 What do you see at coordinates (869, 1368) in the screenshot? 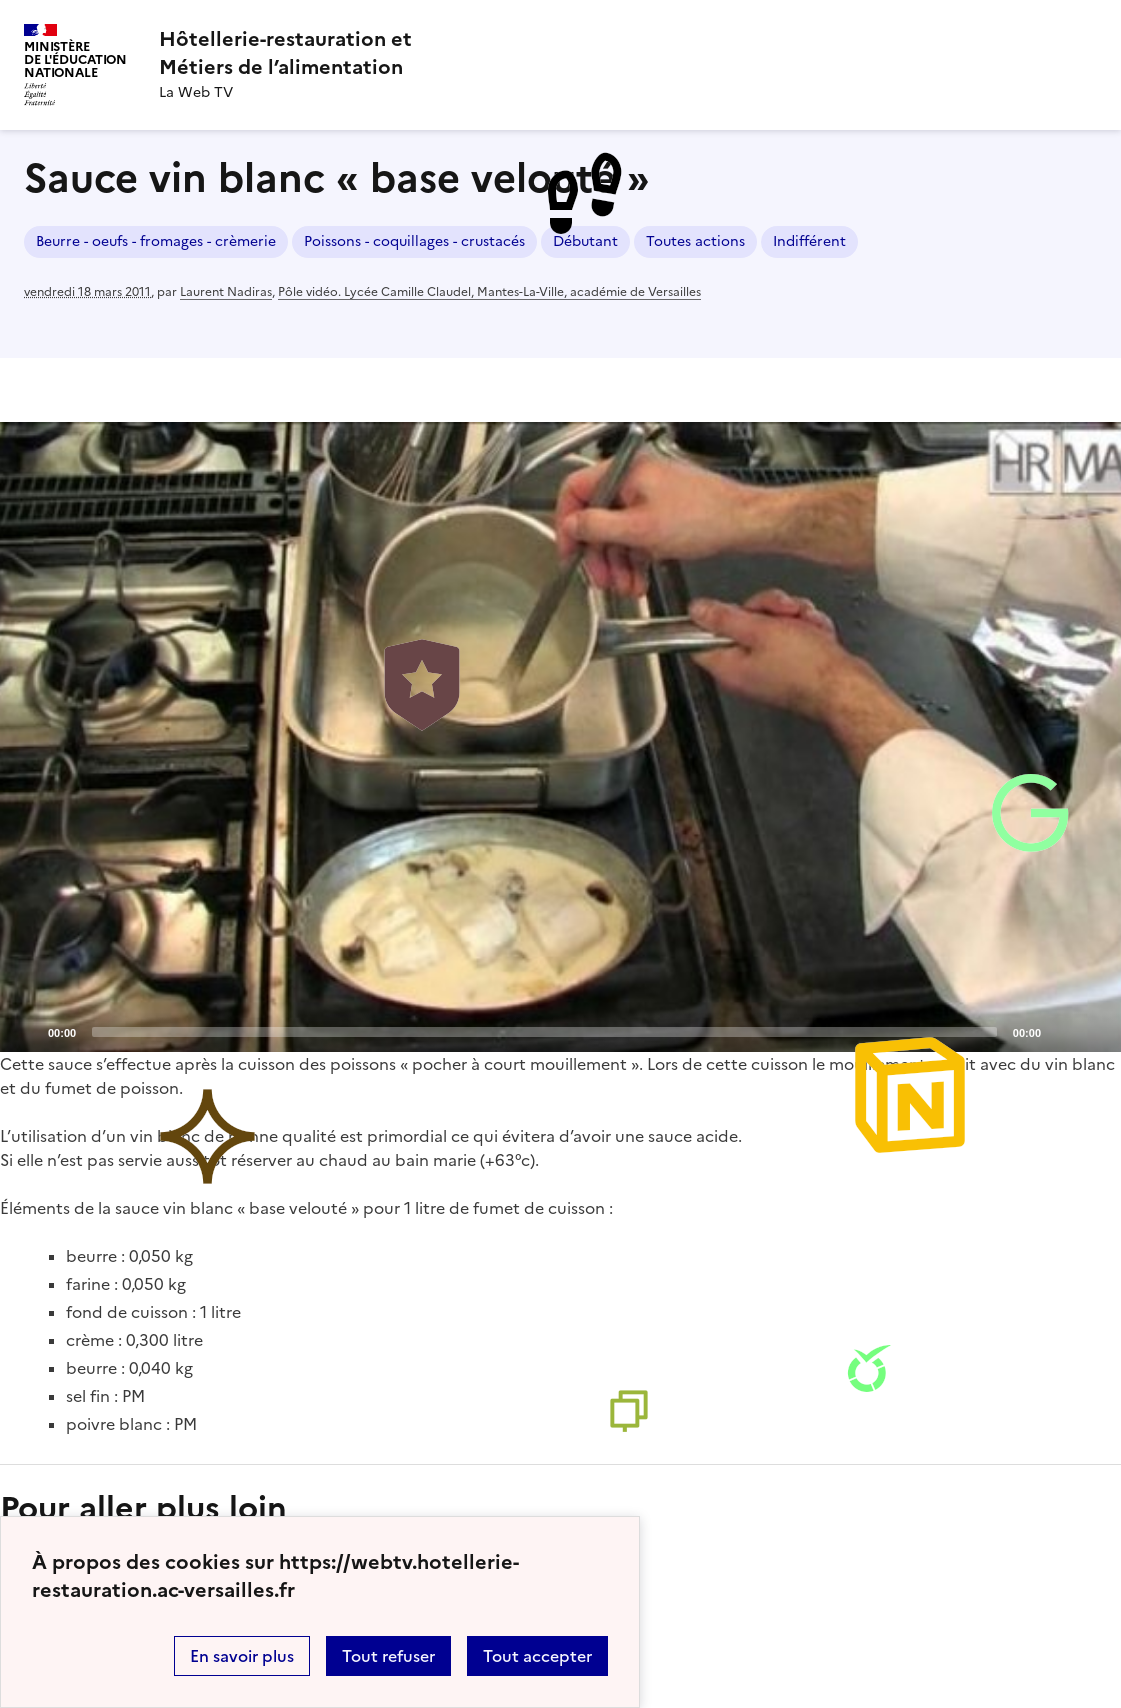
I see `open LimeSurvey application` at bounding box center [869, 1368].